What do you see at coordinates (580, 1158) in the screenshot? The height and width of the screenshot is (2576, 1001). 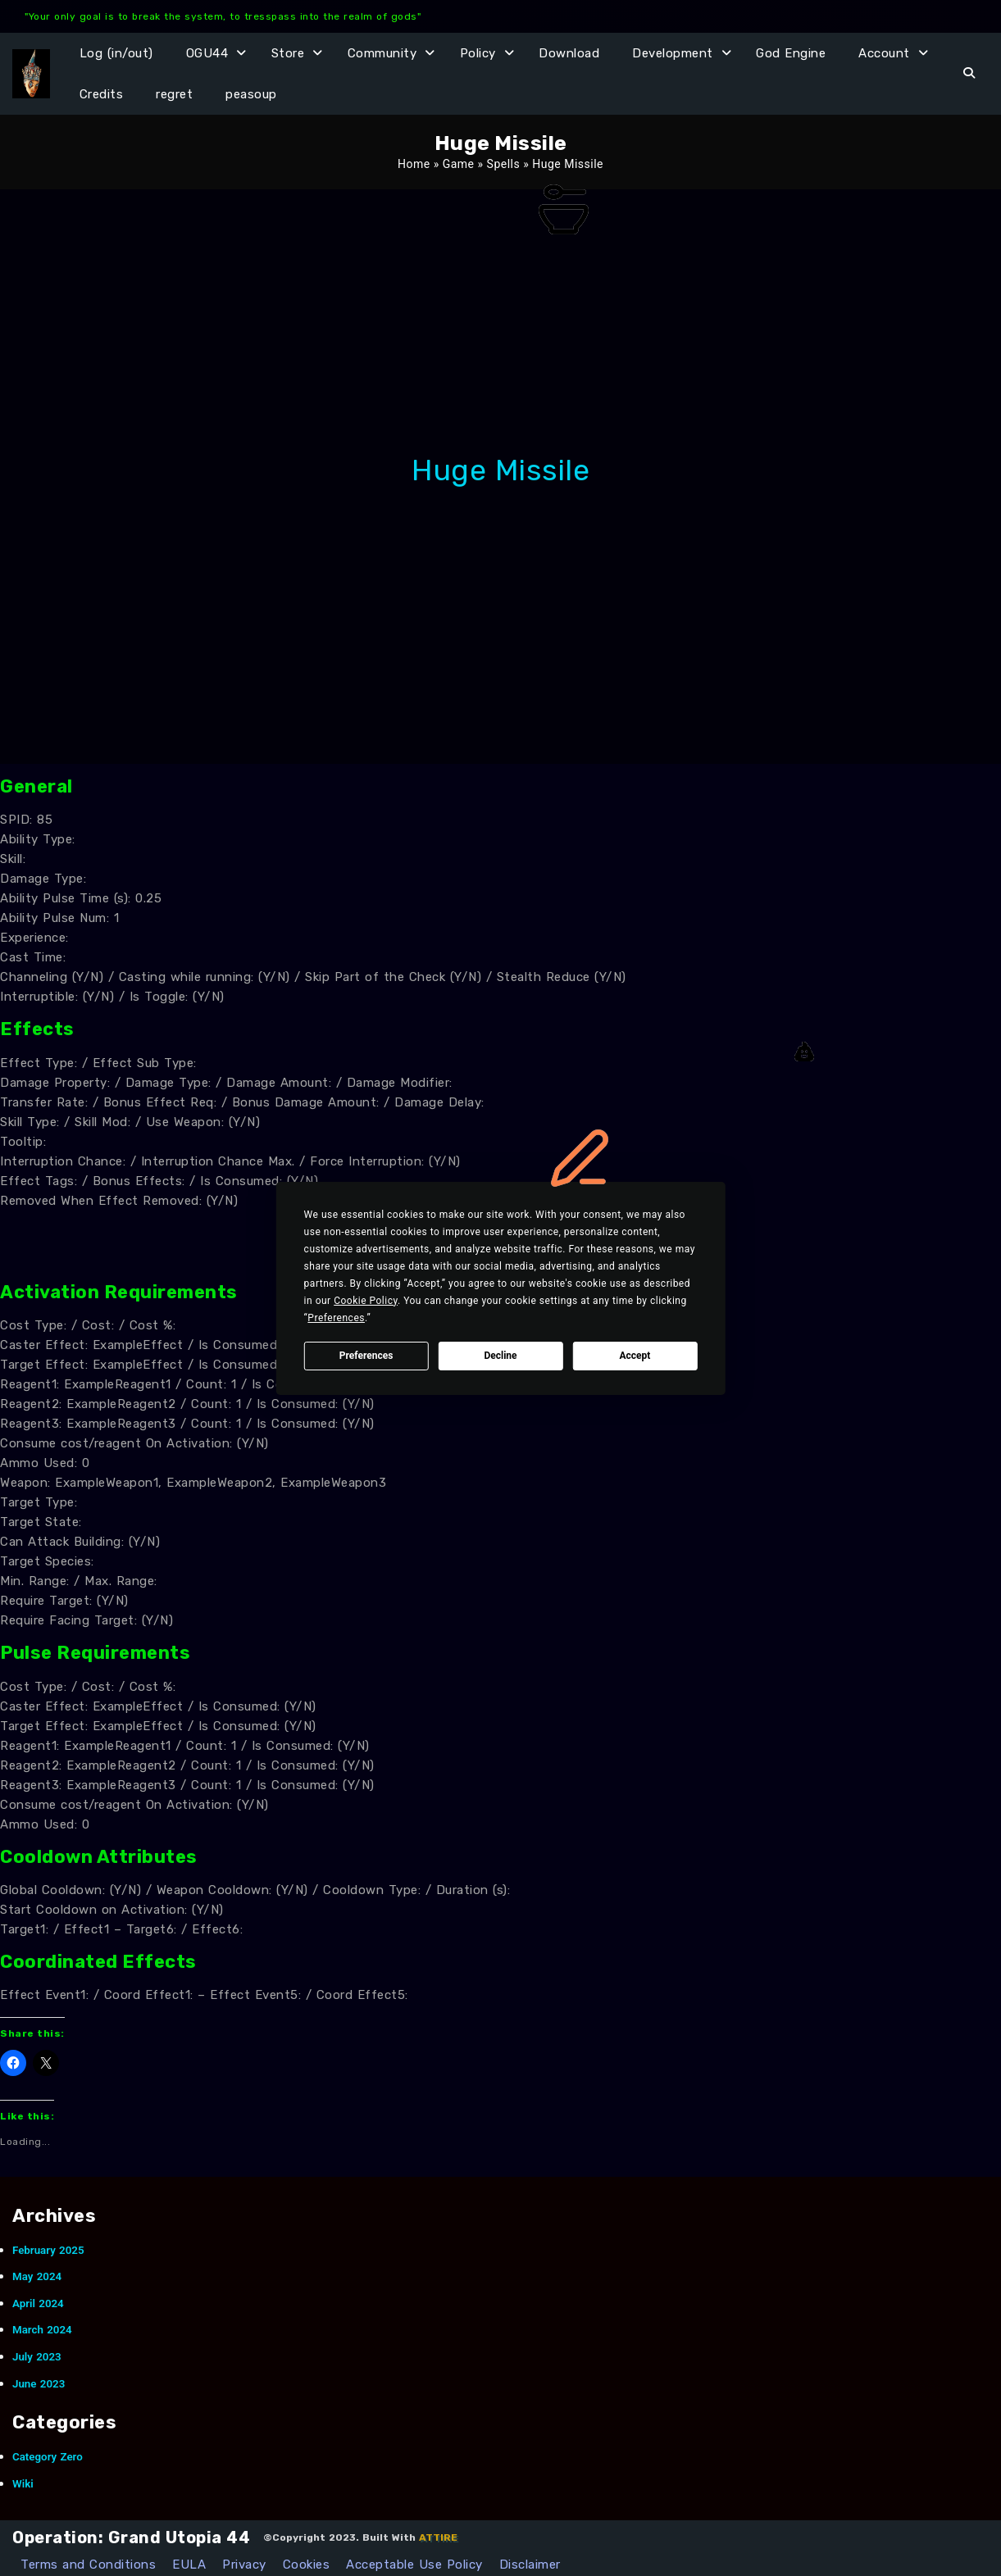 I see `edit text or content` at bounding box center [580, 1158].